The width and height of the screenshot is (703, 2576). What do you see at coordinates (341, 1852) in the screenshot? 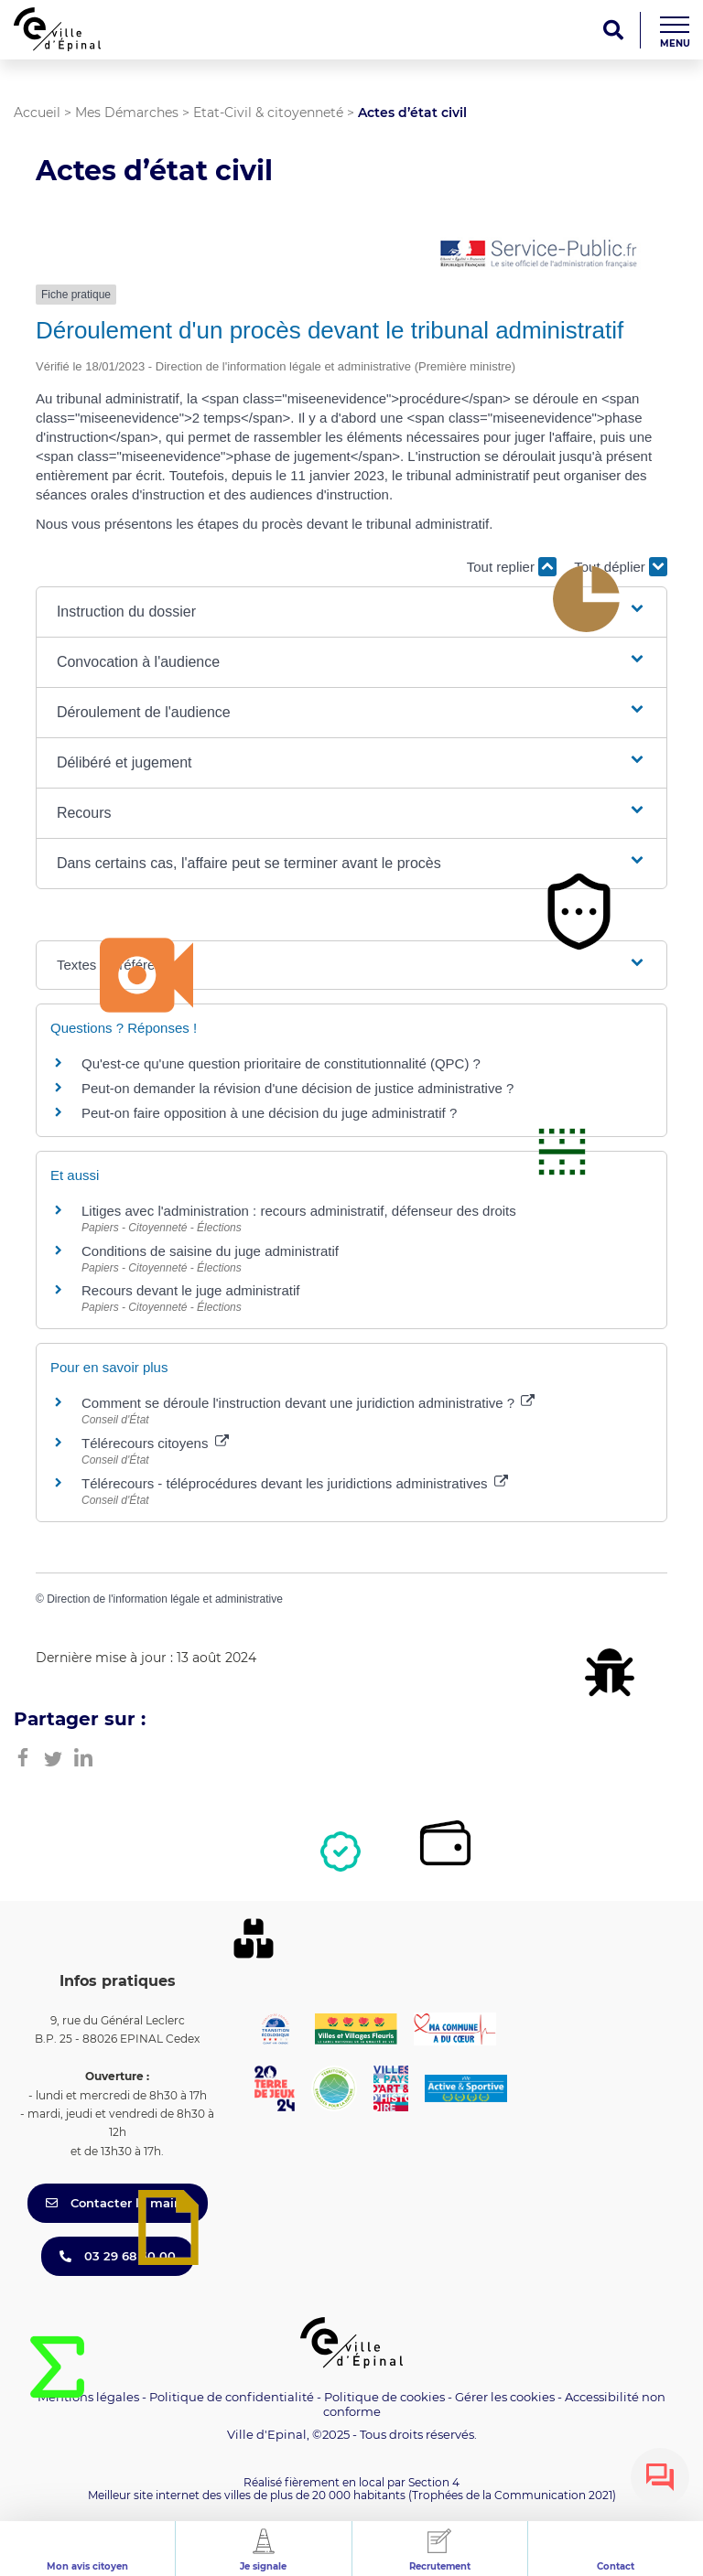
I see `indicates a verified account or profile` at bounding box center [341, 1852].